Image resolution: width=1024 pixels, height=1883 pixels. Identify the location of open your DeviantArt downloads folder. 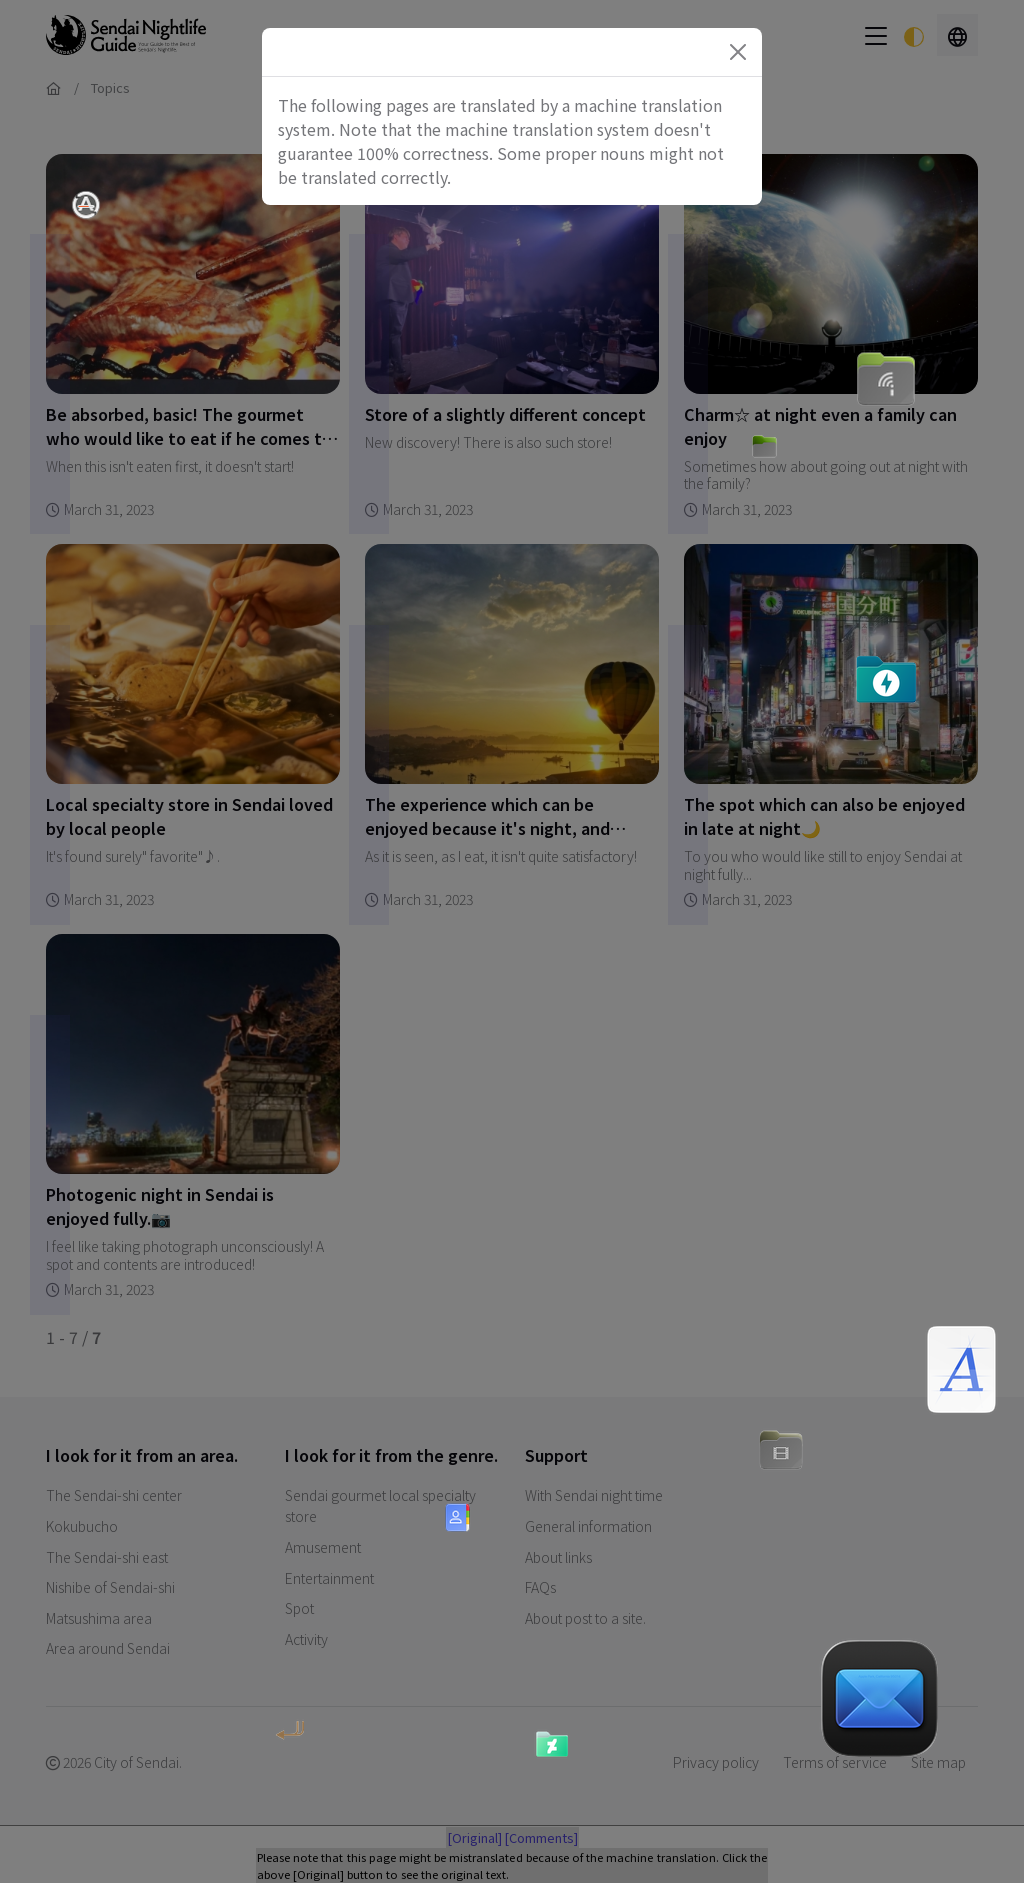
(552, 1745).